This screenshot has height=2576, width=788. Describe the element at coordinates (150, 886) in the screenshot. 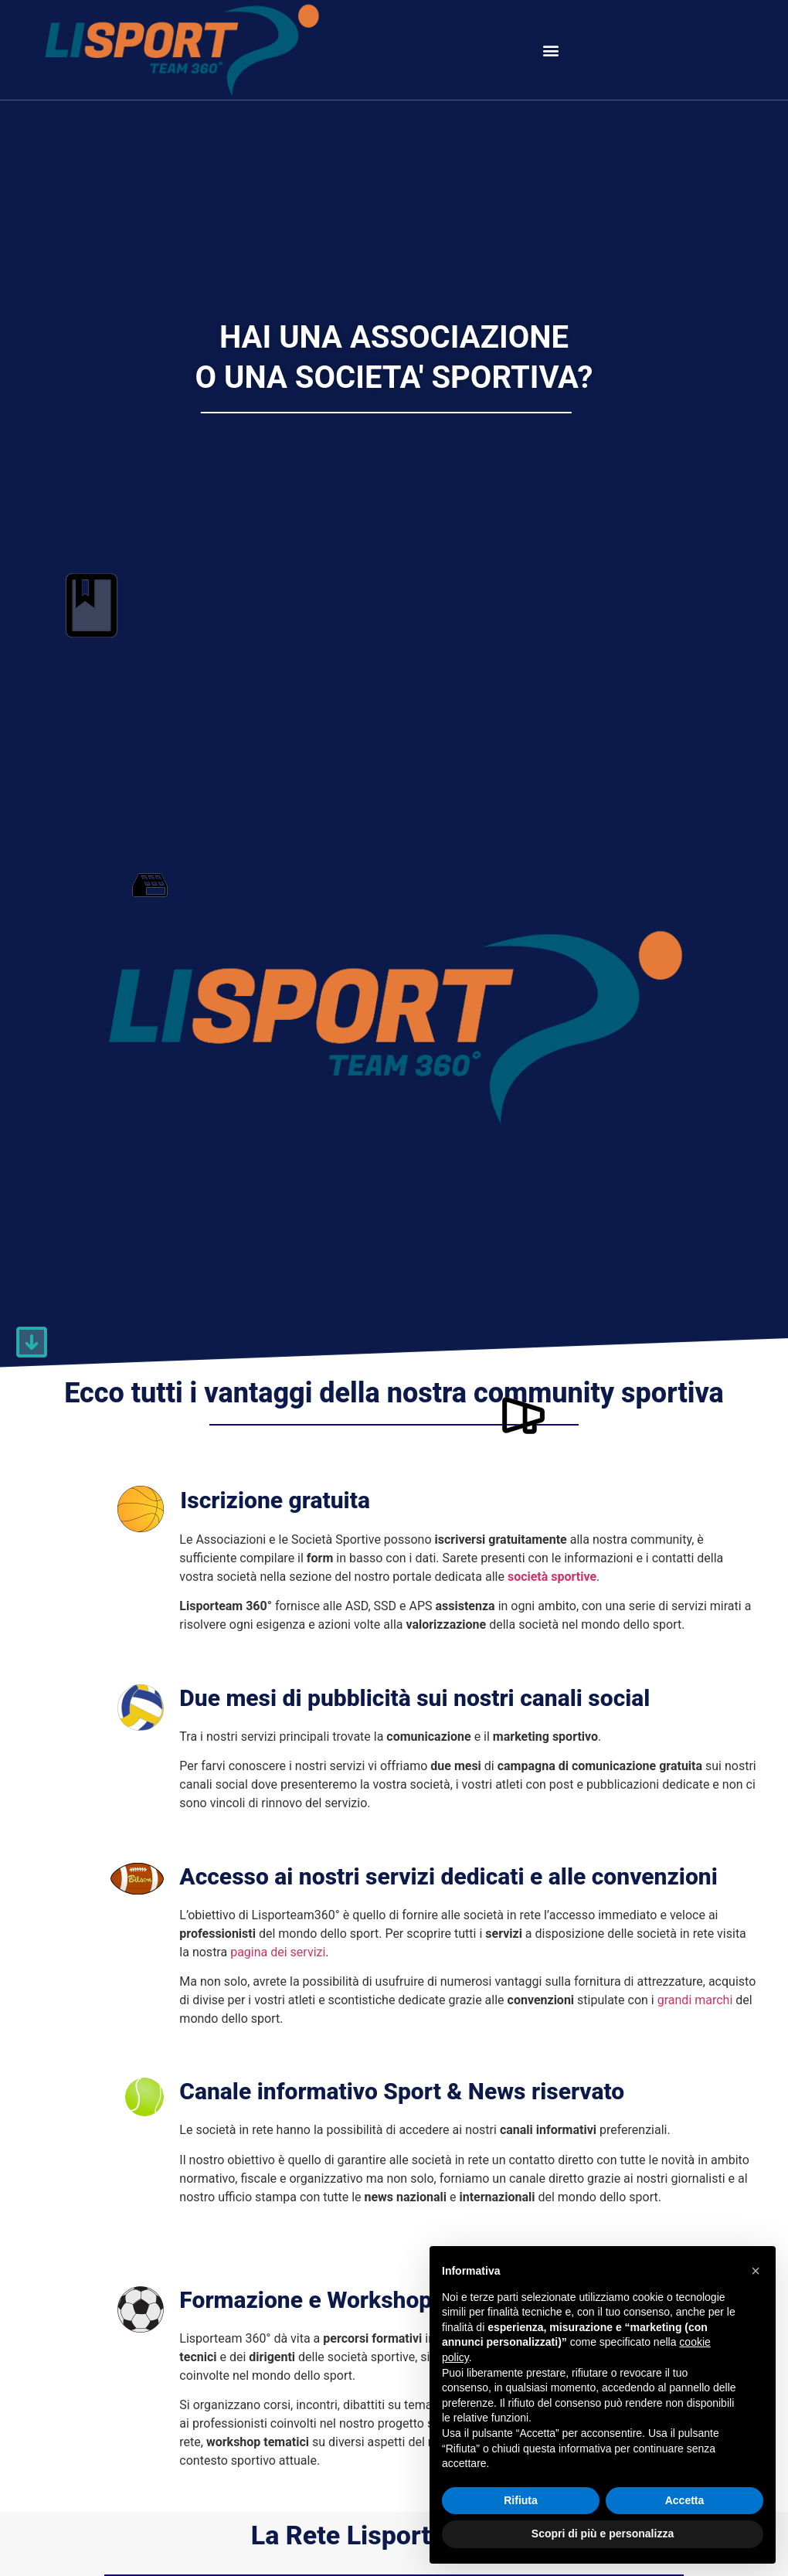

I see `access solar panel settings` at that location.